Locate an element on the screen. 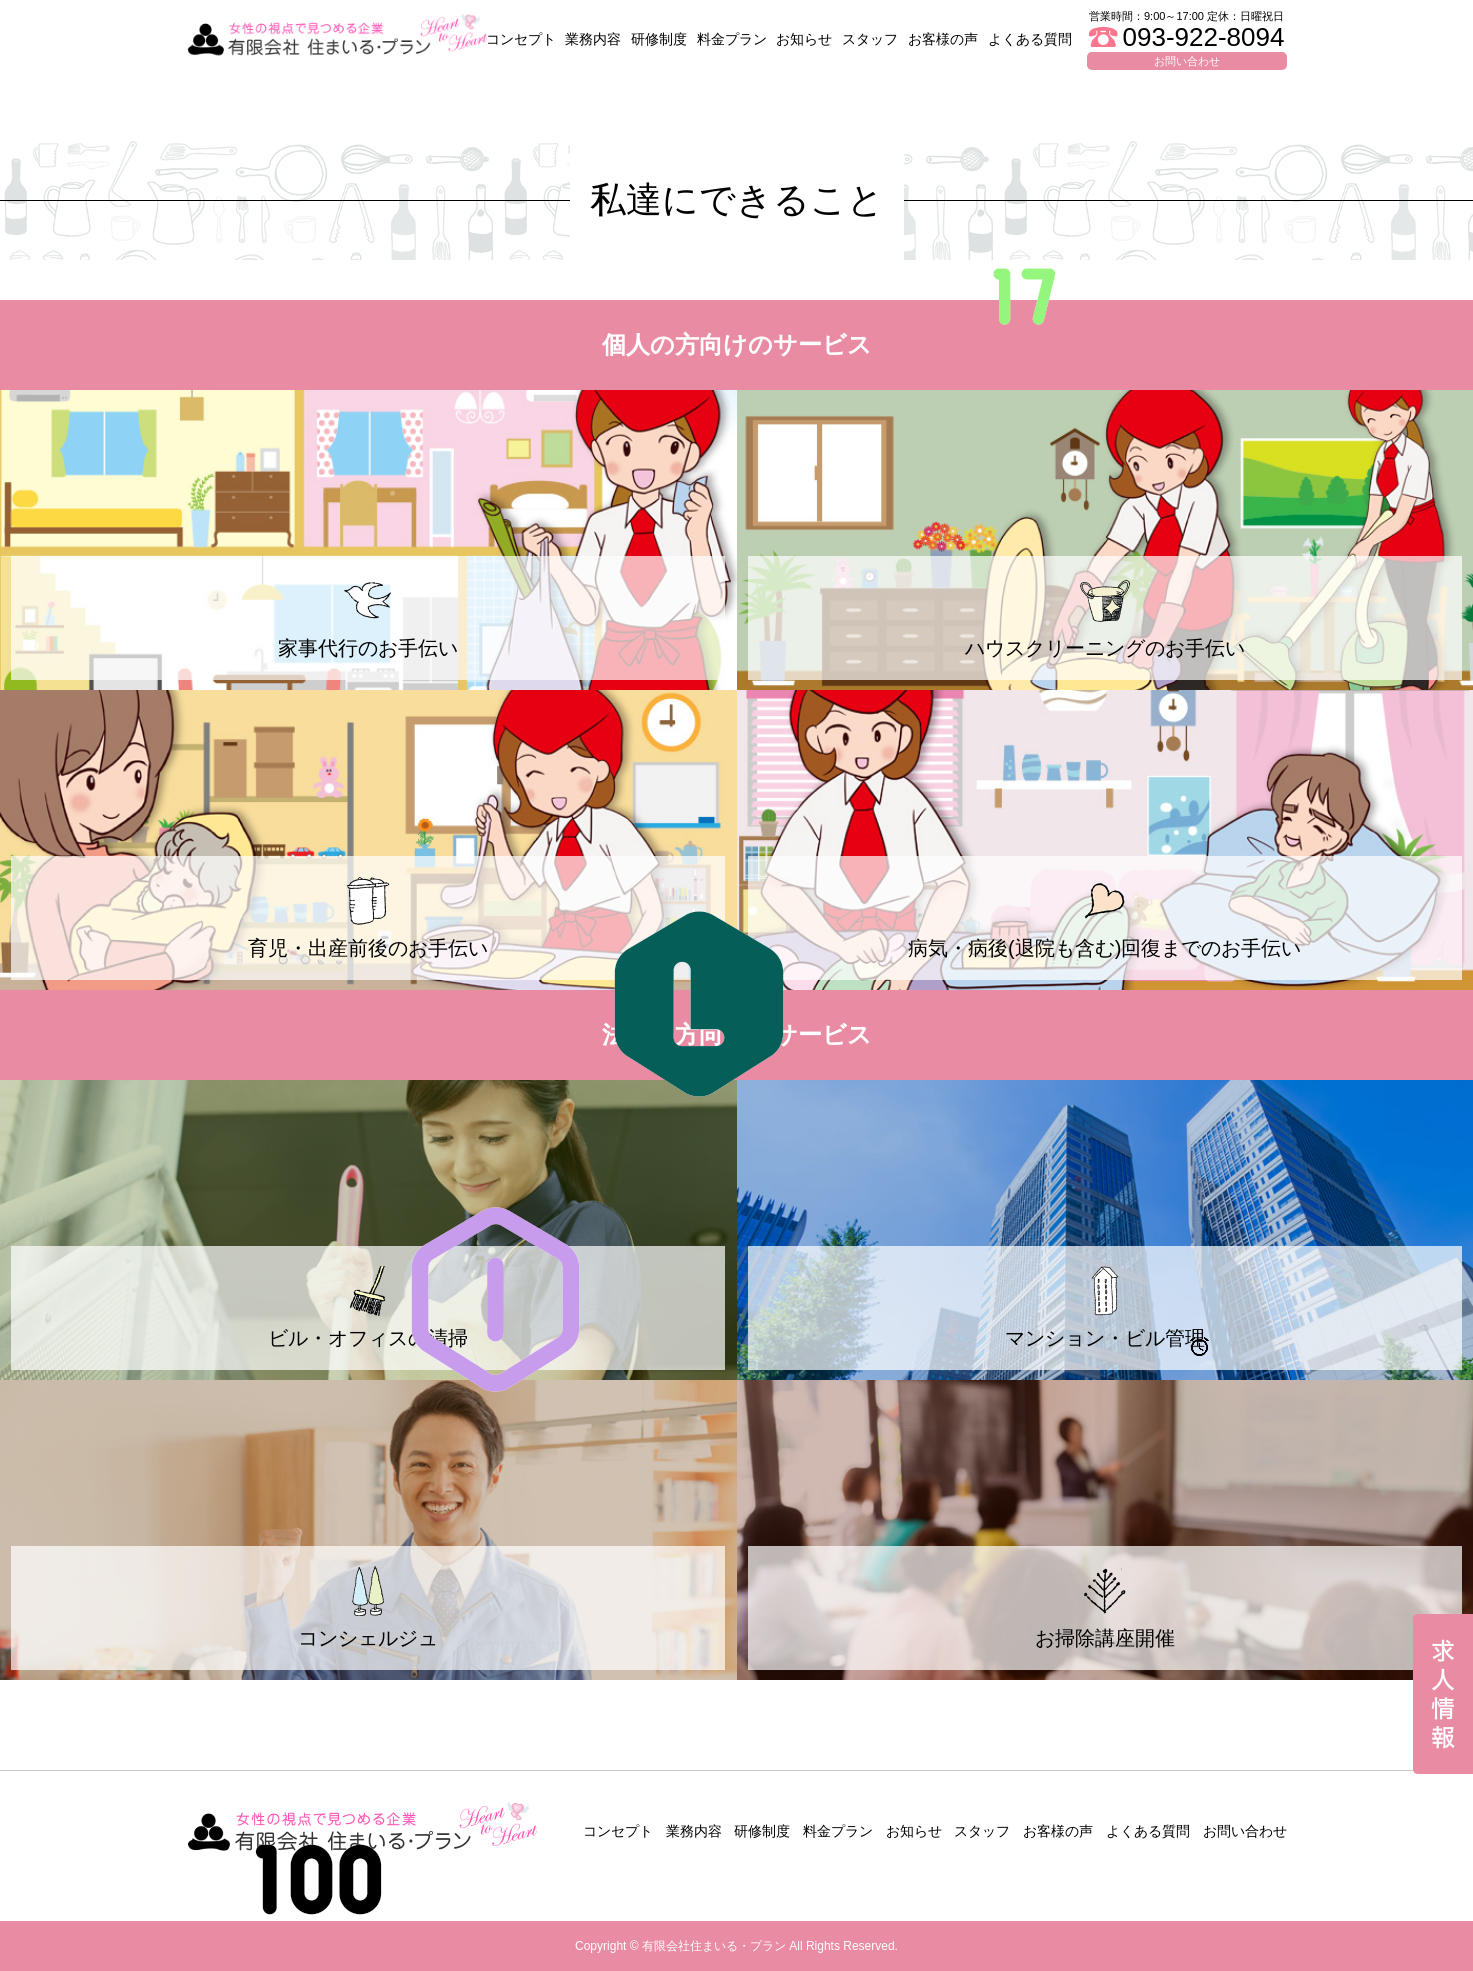 This screenshot has height=1971, width=1473. indicates a perfect score or 100% completion is located at coordinates (318, 1879).